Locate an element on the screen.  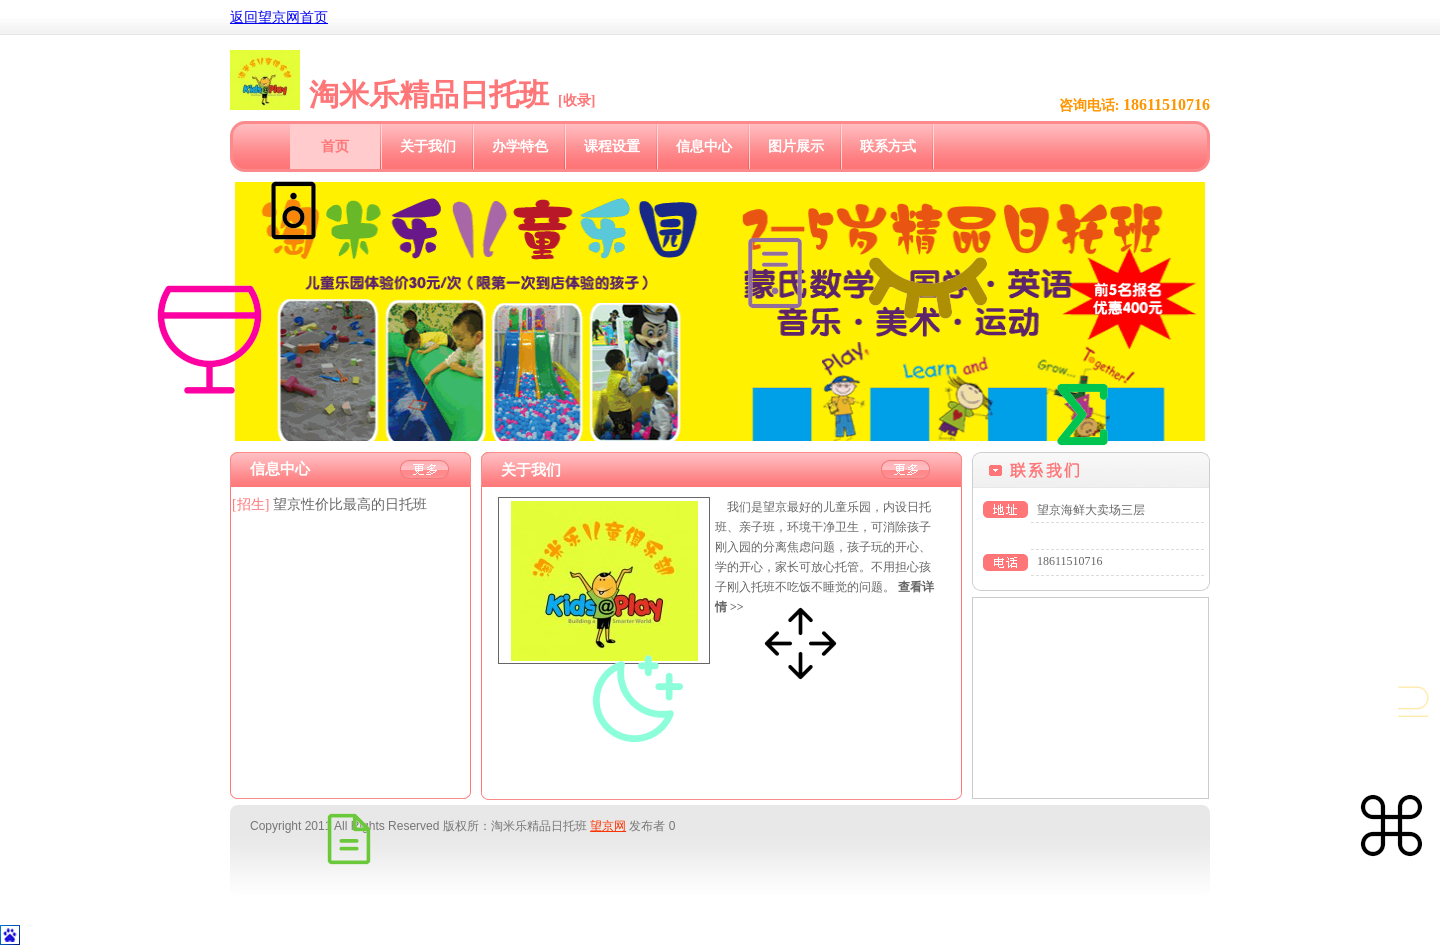
calculate sum or total is located at coordinates (1082, 414).